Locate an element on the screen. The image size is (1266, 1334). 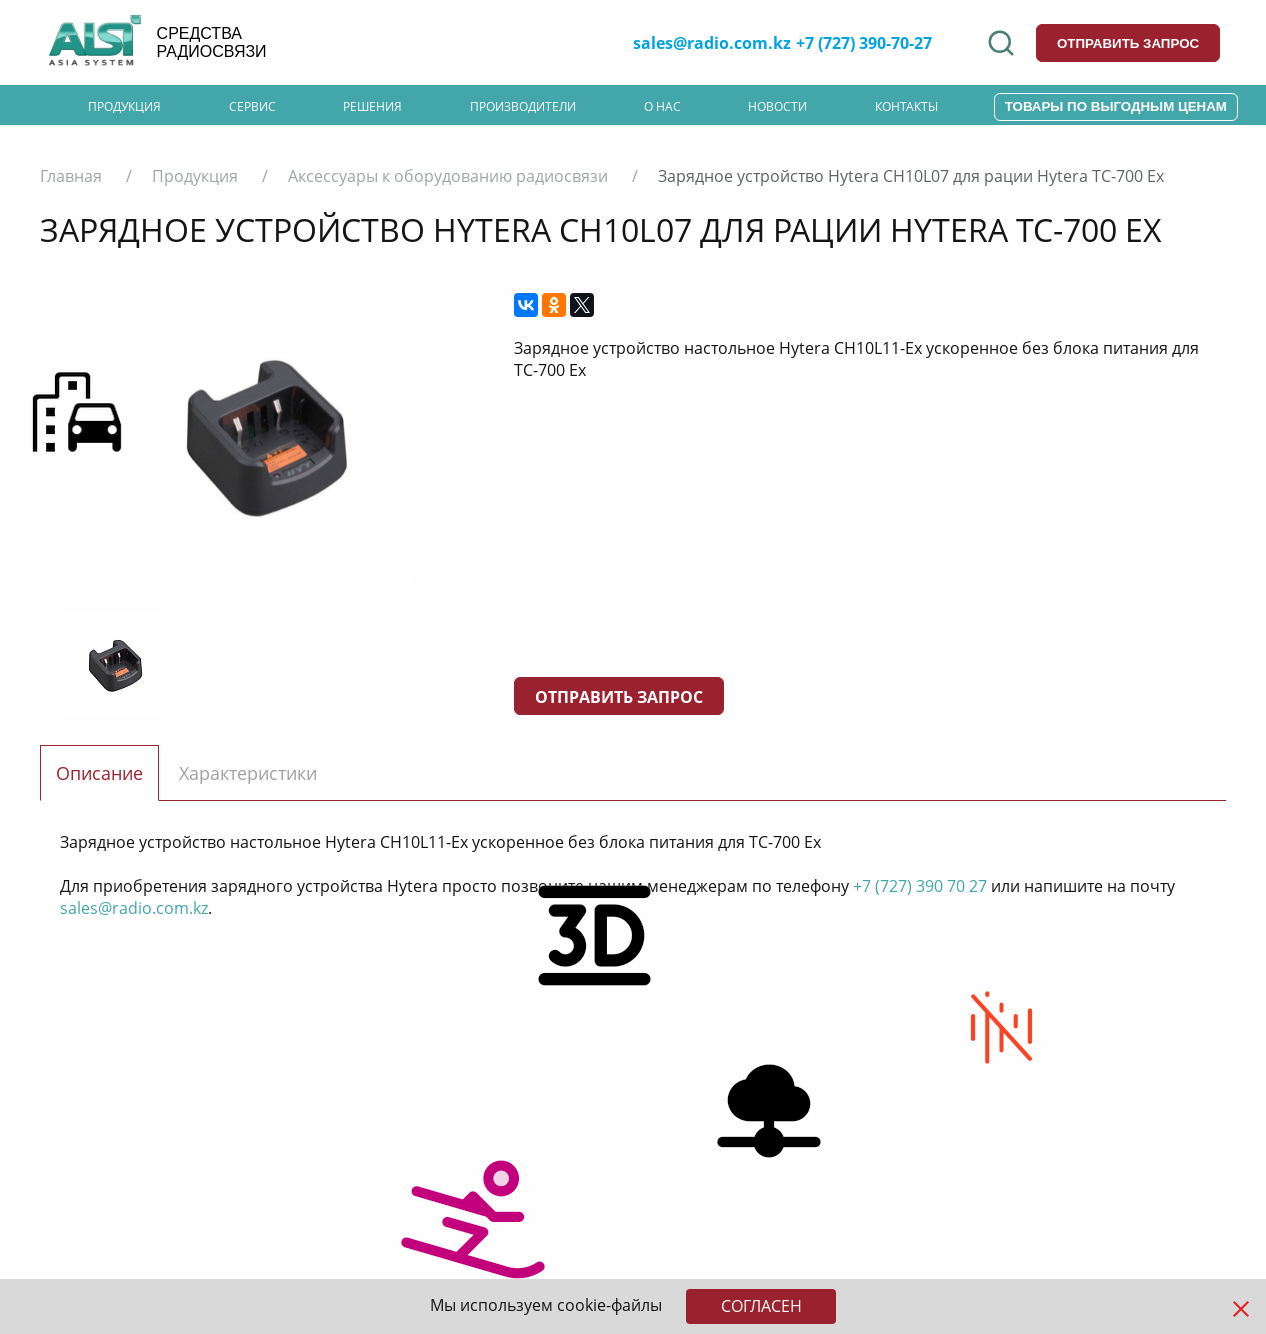
audio waveform muted or disabled is located at coordinates (1001, 1027).